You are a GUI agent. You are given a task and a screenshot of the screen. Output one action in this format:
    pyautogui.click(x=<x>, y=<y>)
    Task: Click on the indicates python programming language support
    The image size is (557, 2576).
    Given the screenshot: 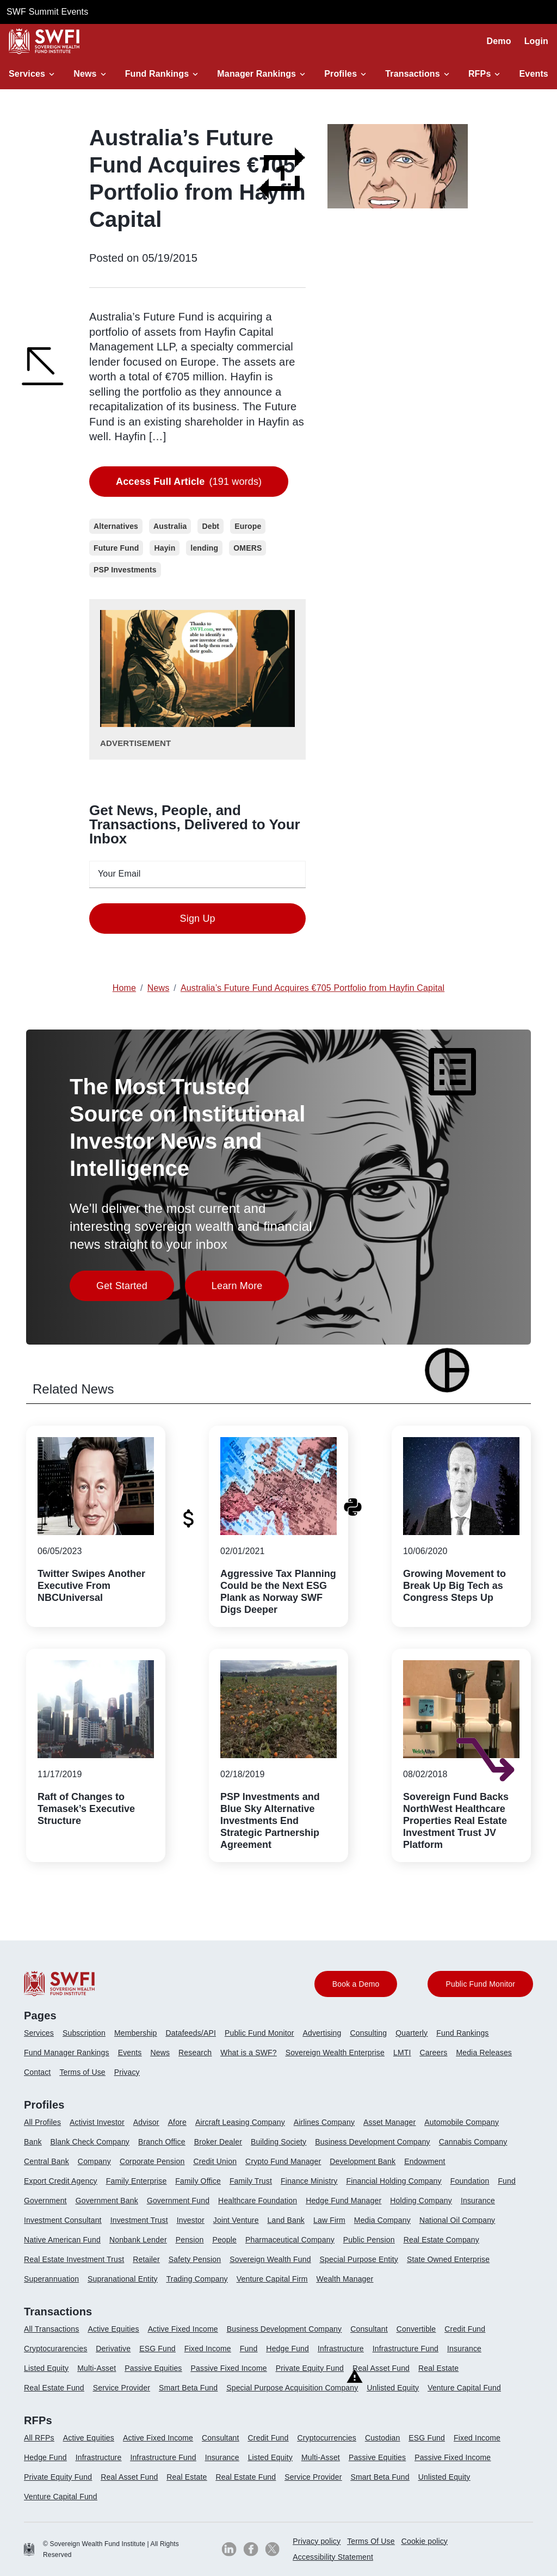 What is the action you would take?
    pyautogui.click(x=352, y=1507)
    